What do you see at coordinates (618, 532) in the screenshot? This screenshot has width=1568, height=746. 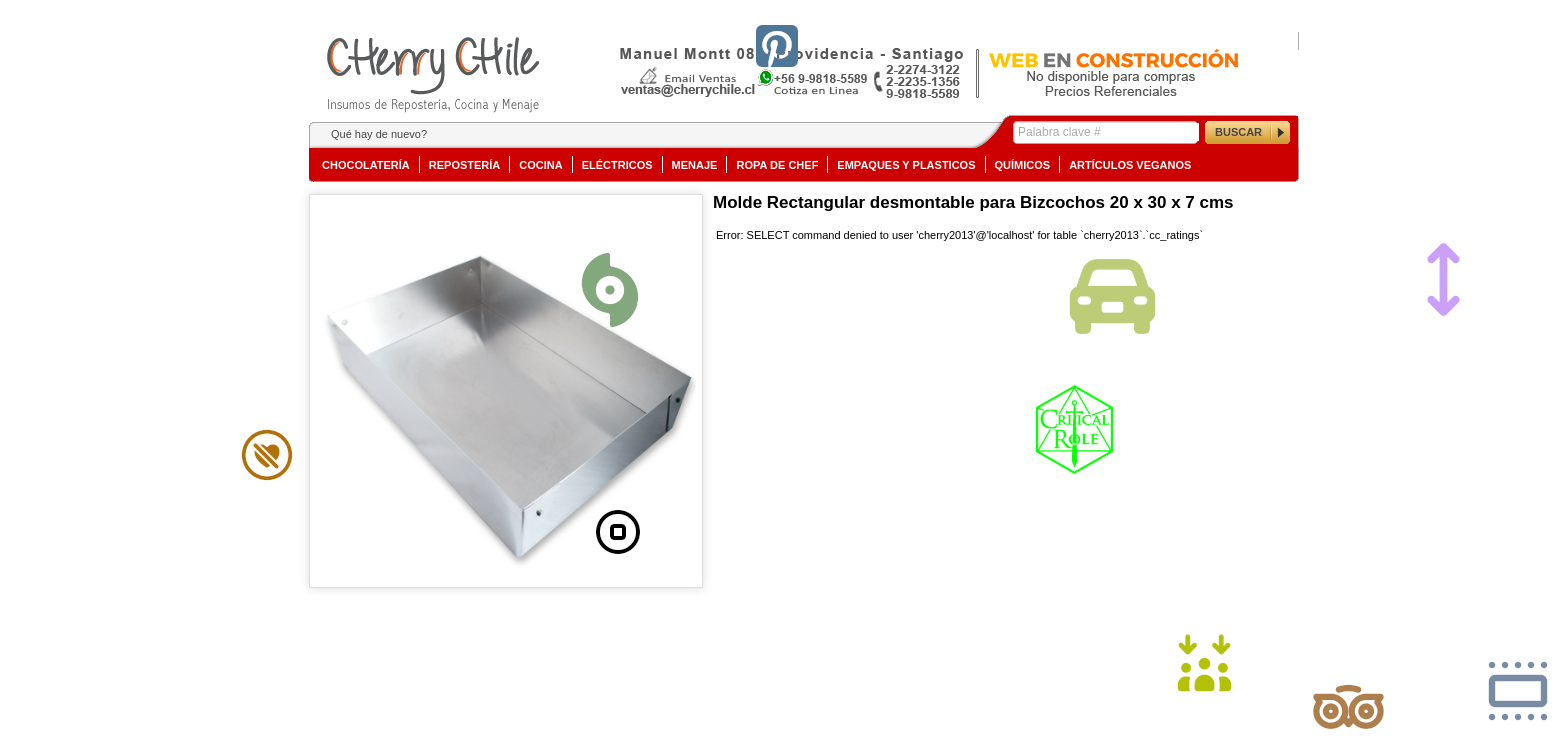 I see `stop playback or recording` at bounding box center [618, 532].